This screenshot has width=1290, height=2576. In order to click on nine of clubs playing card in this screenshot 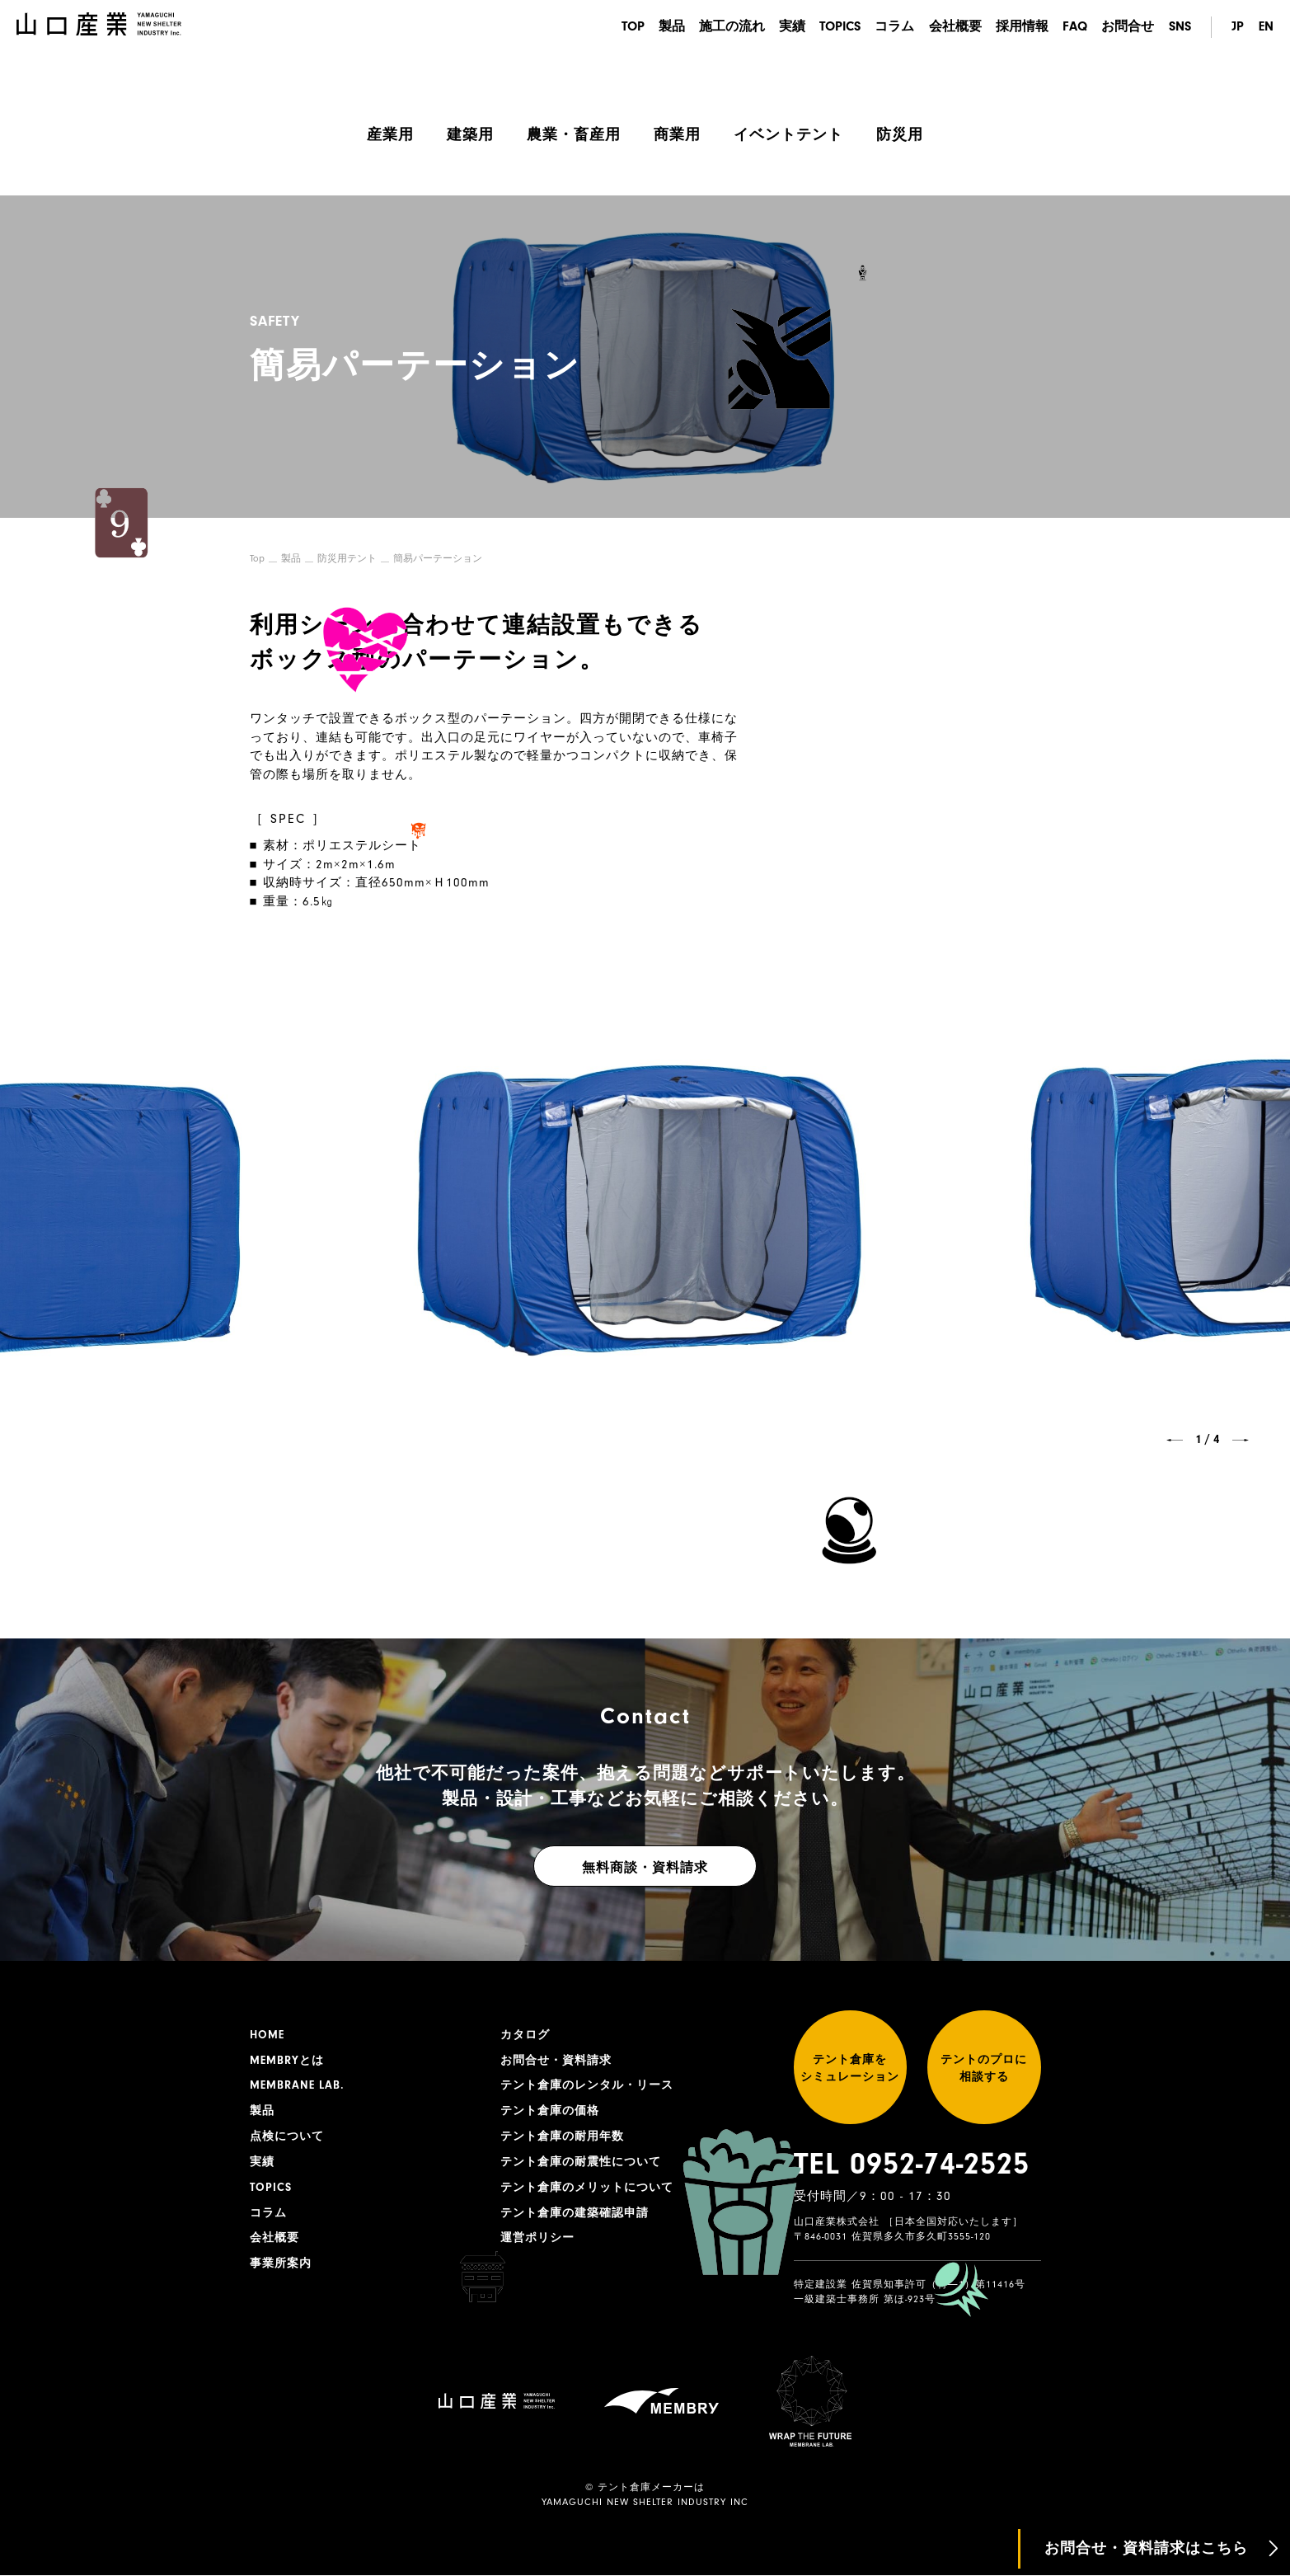, I will do `click(121, 523)`.